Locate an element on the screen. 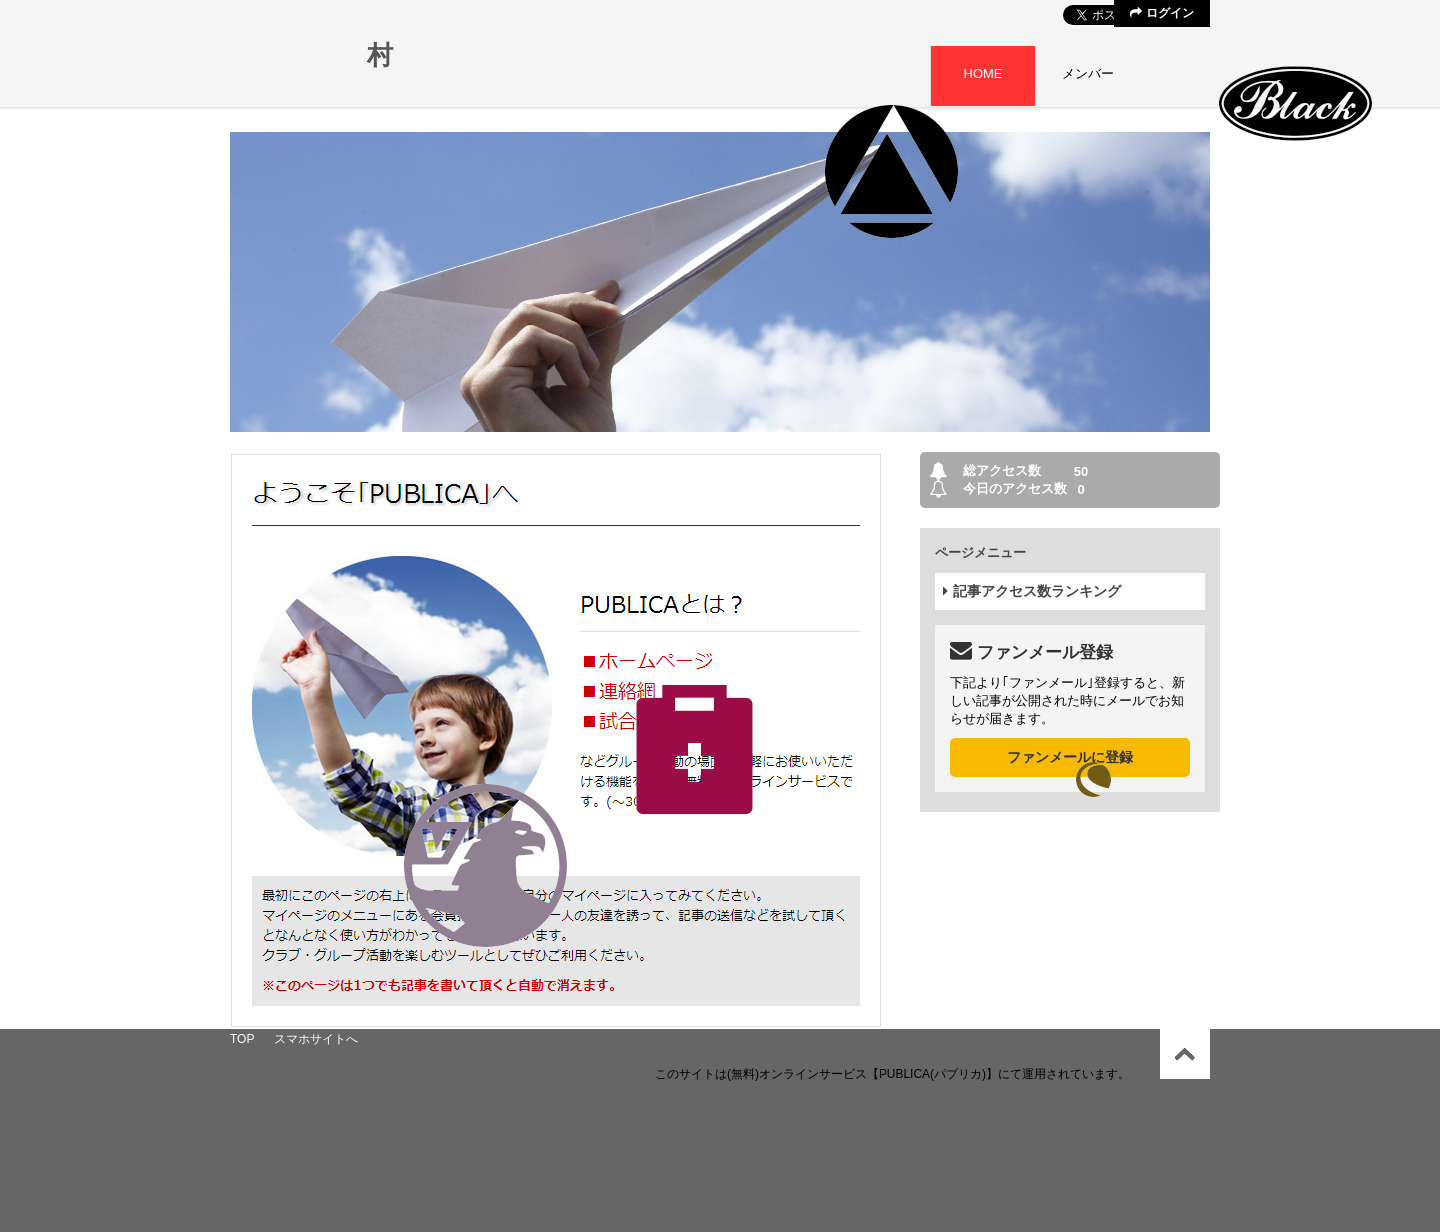 This screenshot has height=1232, width=1440. black brand logo is located at coordinates (1295, 103).